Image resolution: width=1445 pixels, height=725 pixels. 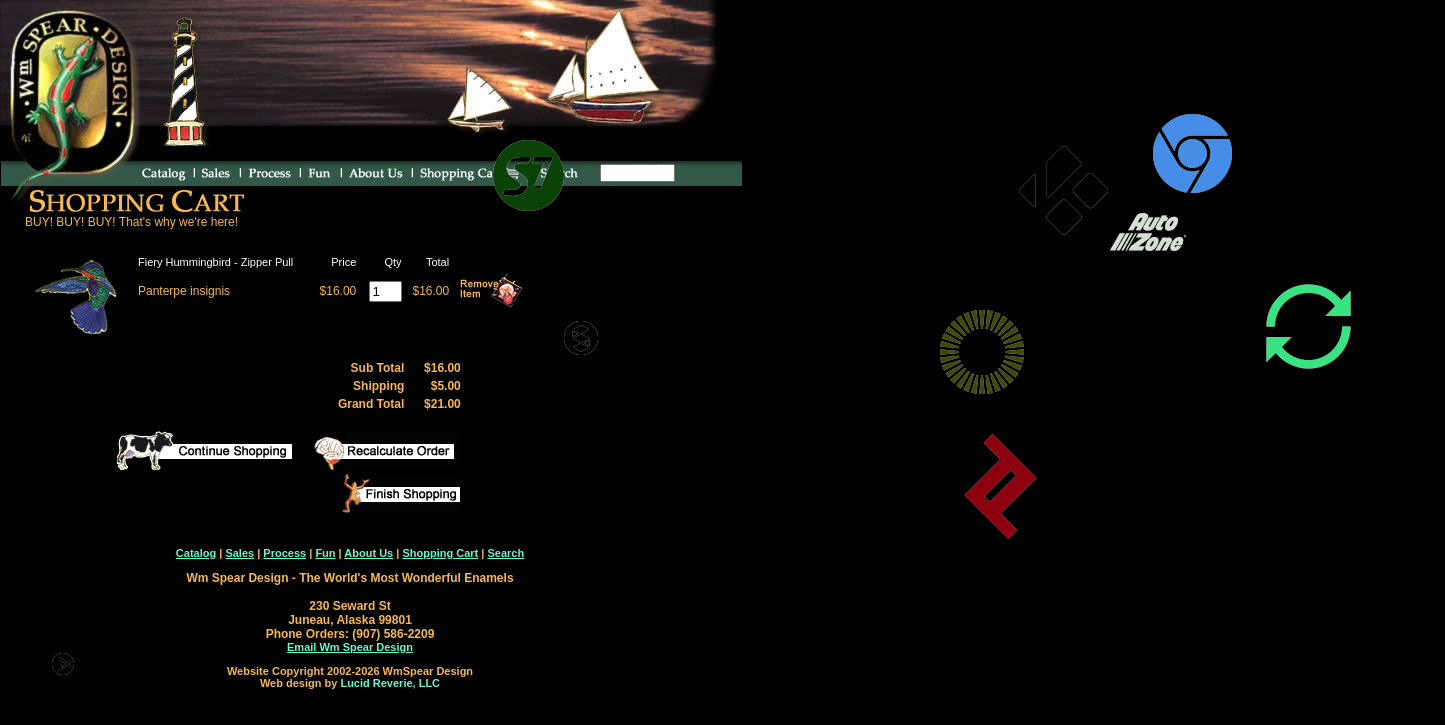 What do you see at coordinates (528, 175) in the screenshot?
I see `s7 airlines logo` at bounding box center [528, 175].